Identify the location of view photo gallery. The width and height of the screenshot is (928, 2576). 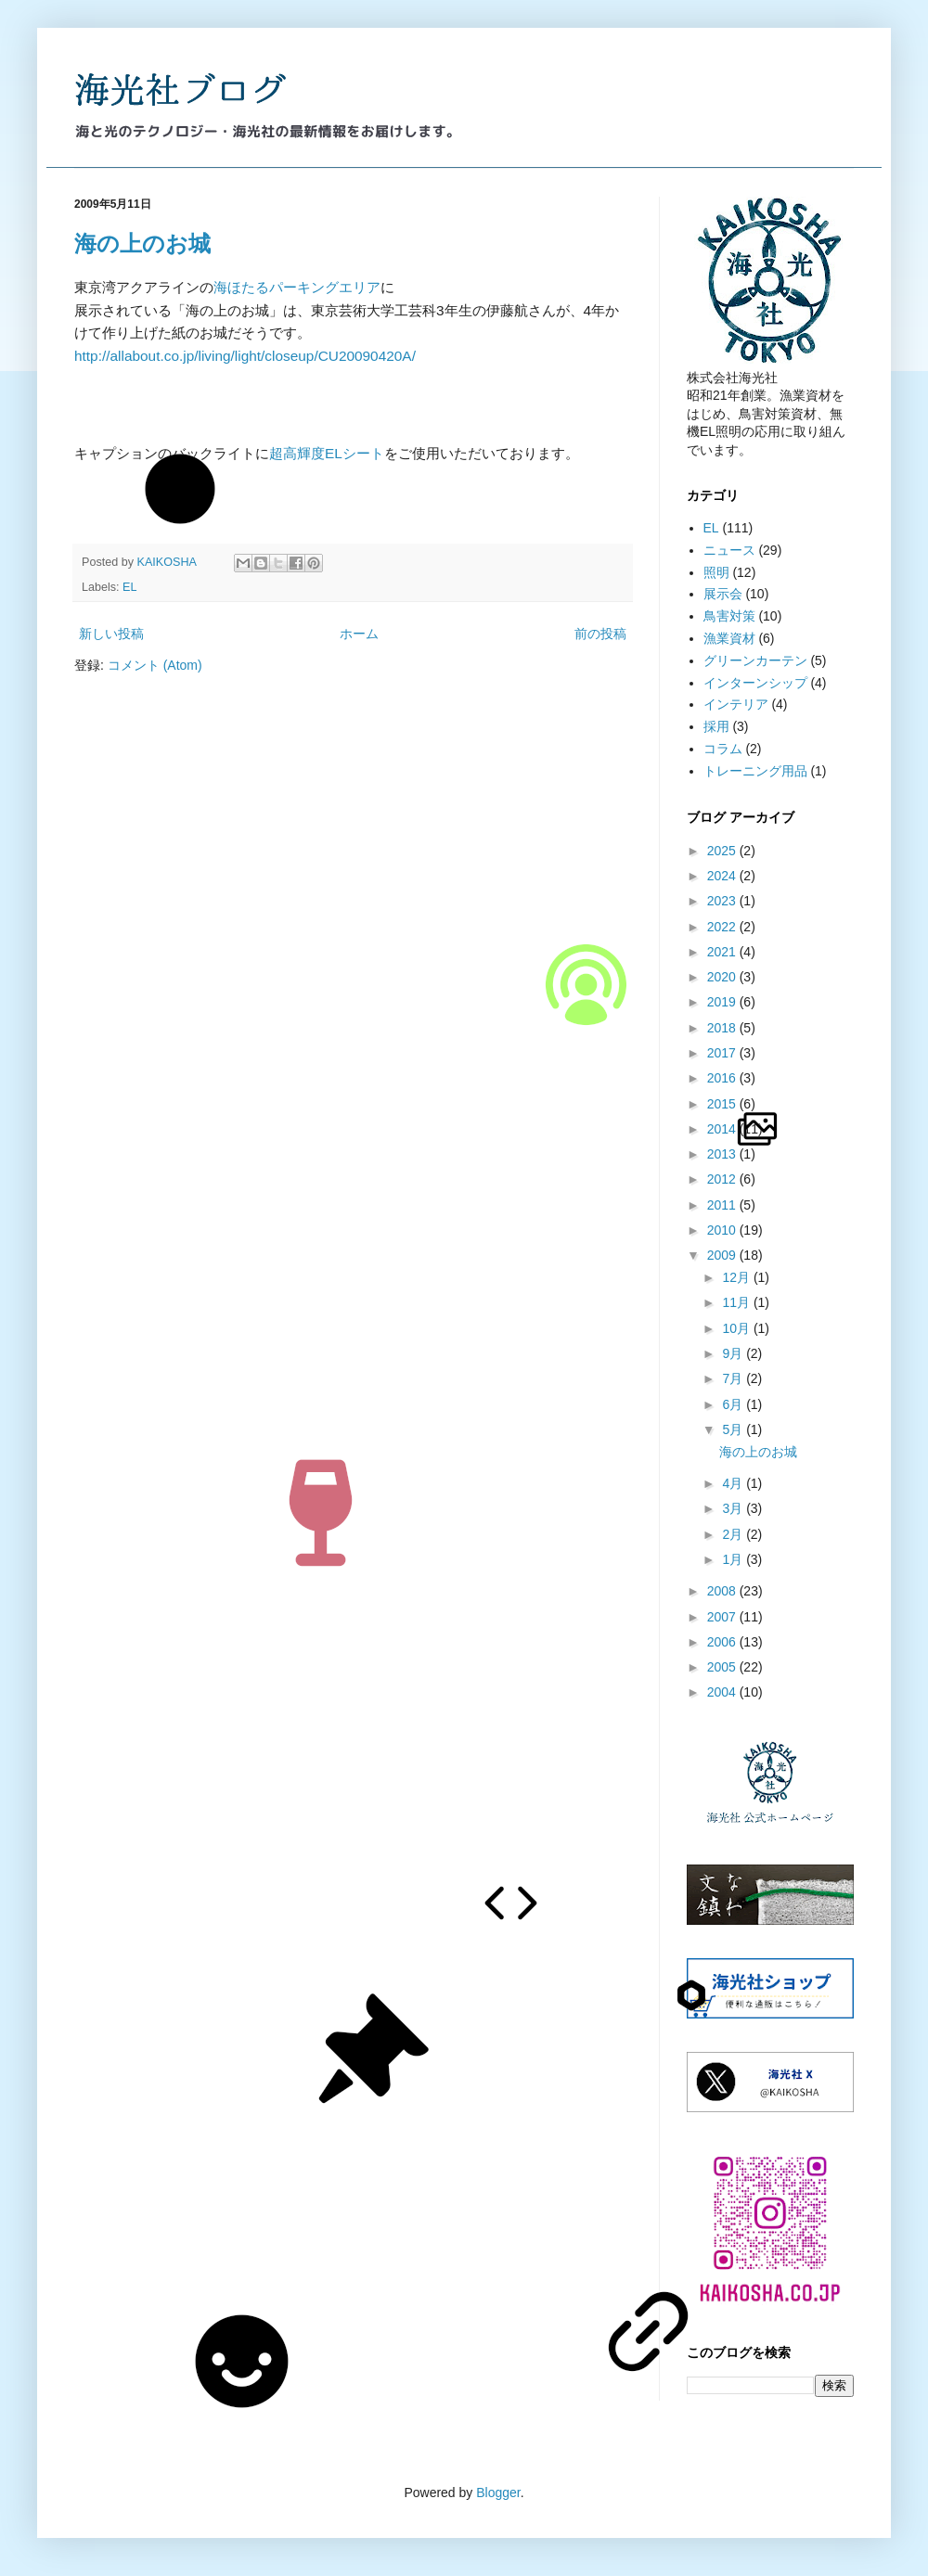
(757, 1129).